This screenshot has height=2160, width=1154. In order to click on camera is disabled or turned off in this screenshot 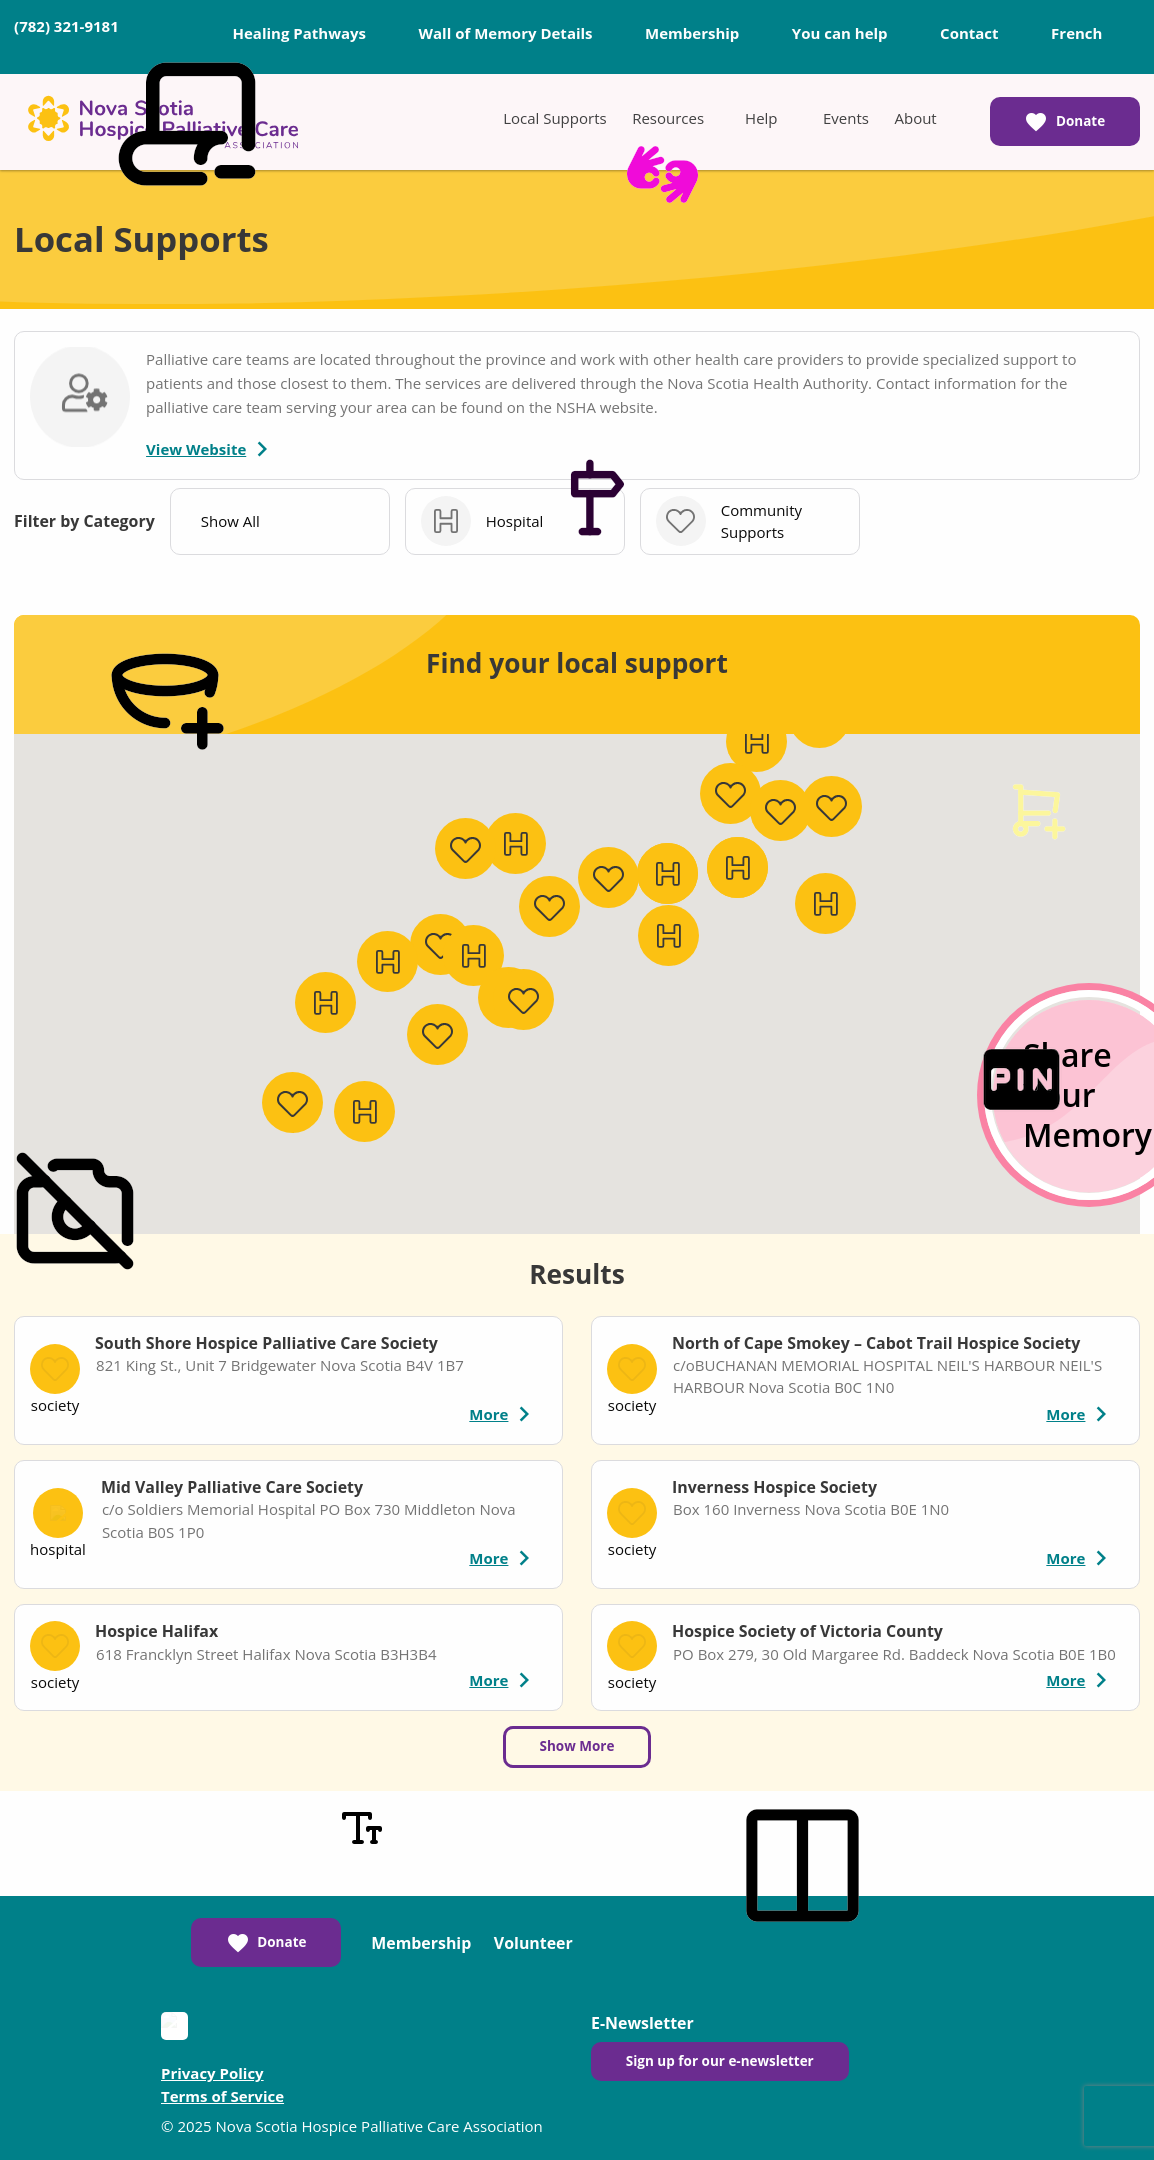, I will do `click(75, 1211)`.